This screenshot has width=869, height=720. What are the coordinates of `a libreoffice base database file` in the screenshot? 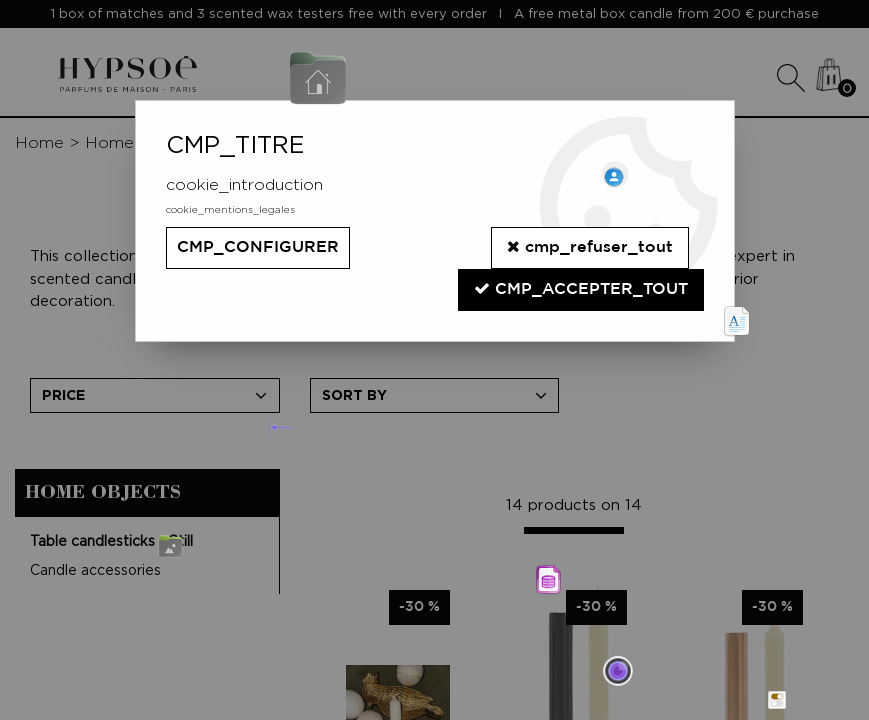 It's located at (548, 579).